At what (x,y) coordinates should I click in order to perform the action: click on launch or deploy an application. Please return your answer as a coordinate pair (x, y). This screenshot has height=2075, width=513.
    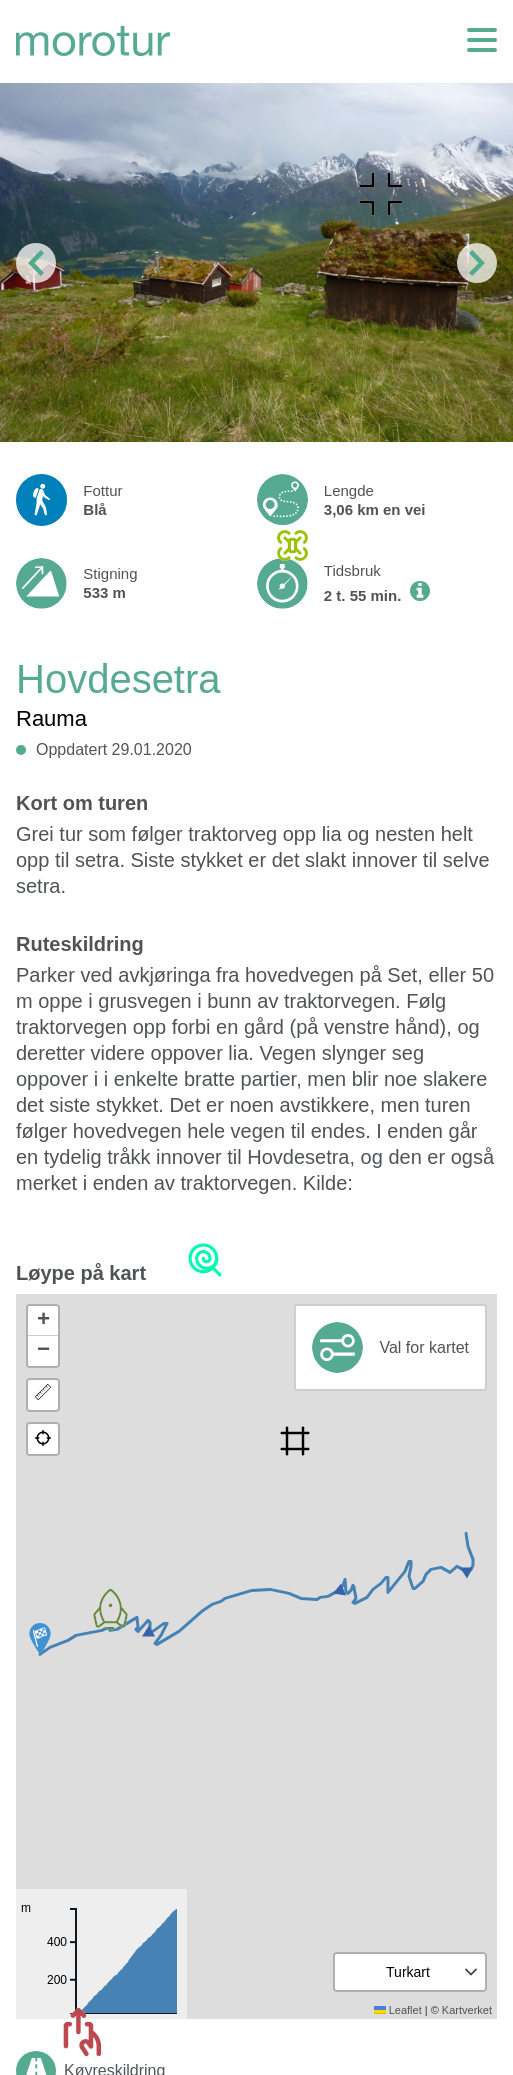
    Looking at the image, I should click on (110, 1610).